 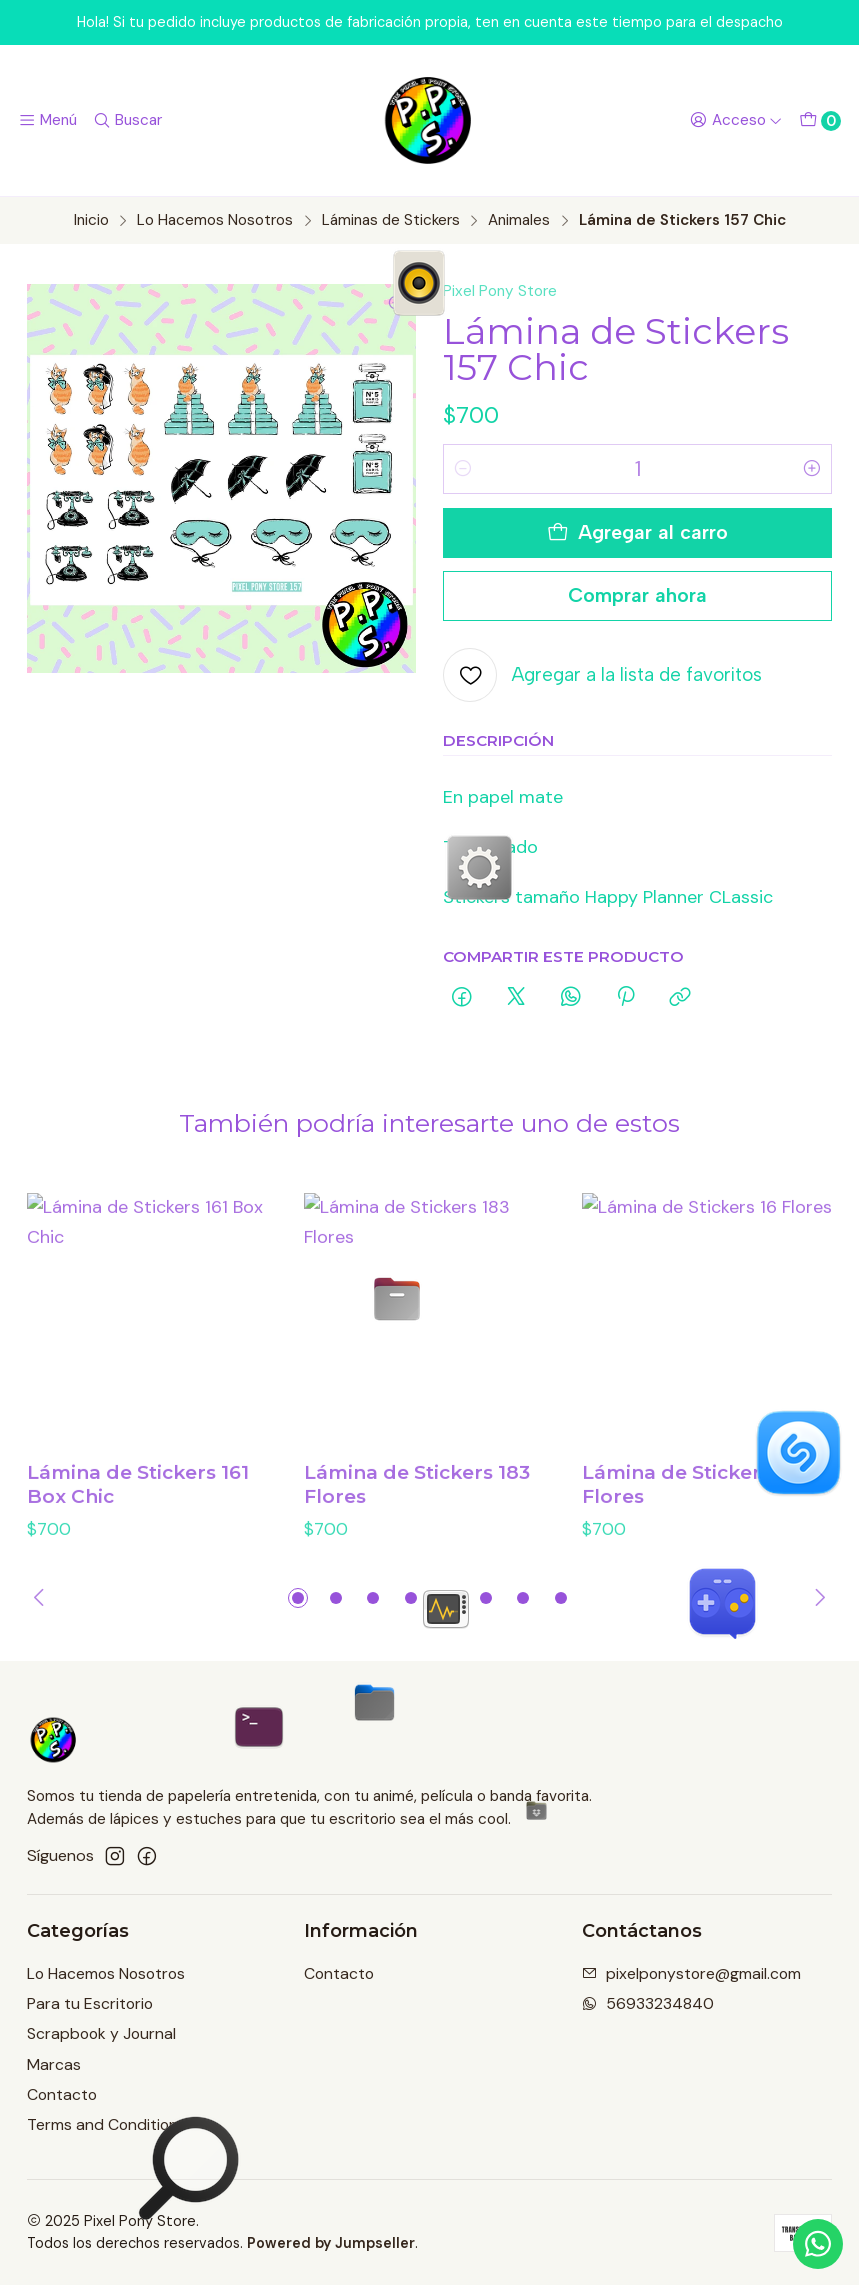 I want to click on open the file manager, so click(x=397, y=1299).